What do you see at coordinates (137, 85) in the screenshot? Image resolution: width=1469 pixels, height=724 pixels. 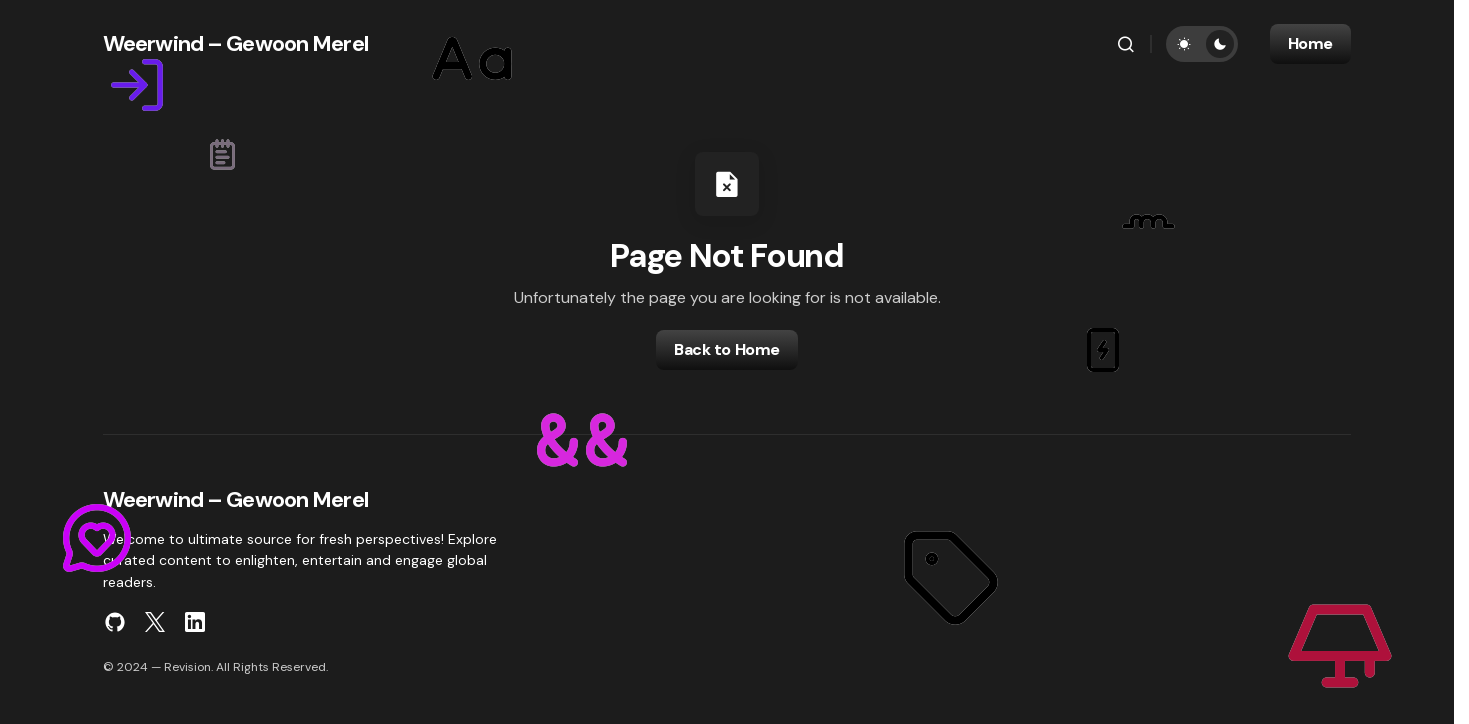 I see `sign in to your account` at bounding box center [137, 85].